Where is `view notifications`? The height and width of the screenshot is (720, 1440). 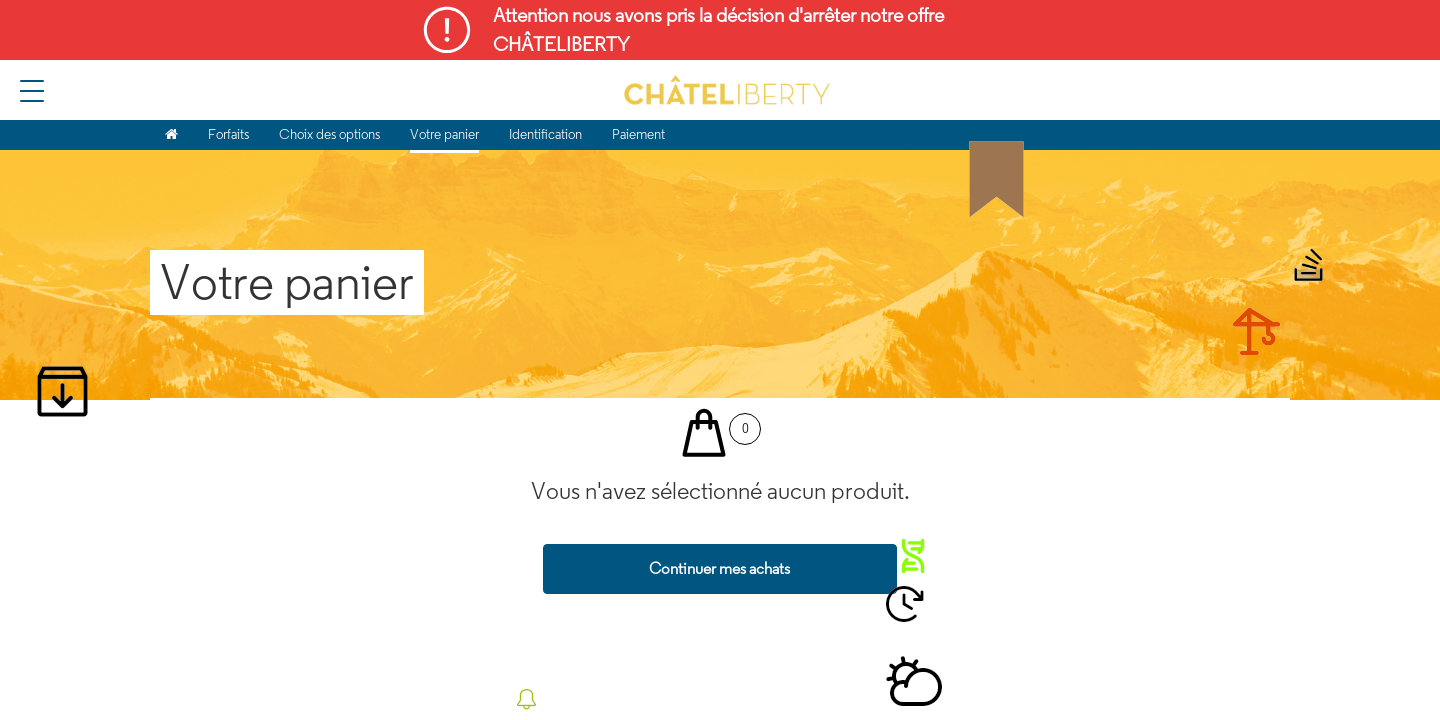
view notifications is located at coordinates (526, 699).